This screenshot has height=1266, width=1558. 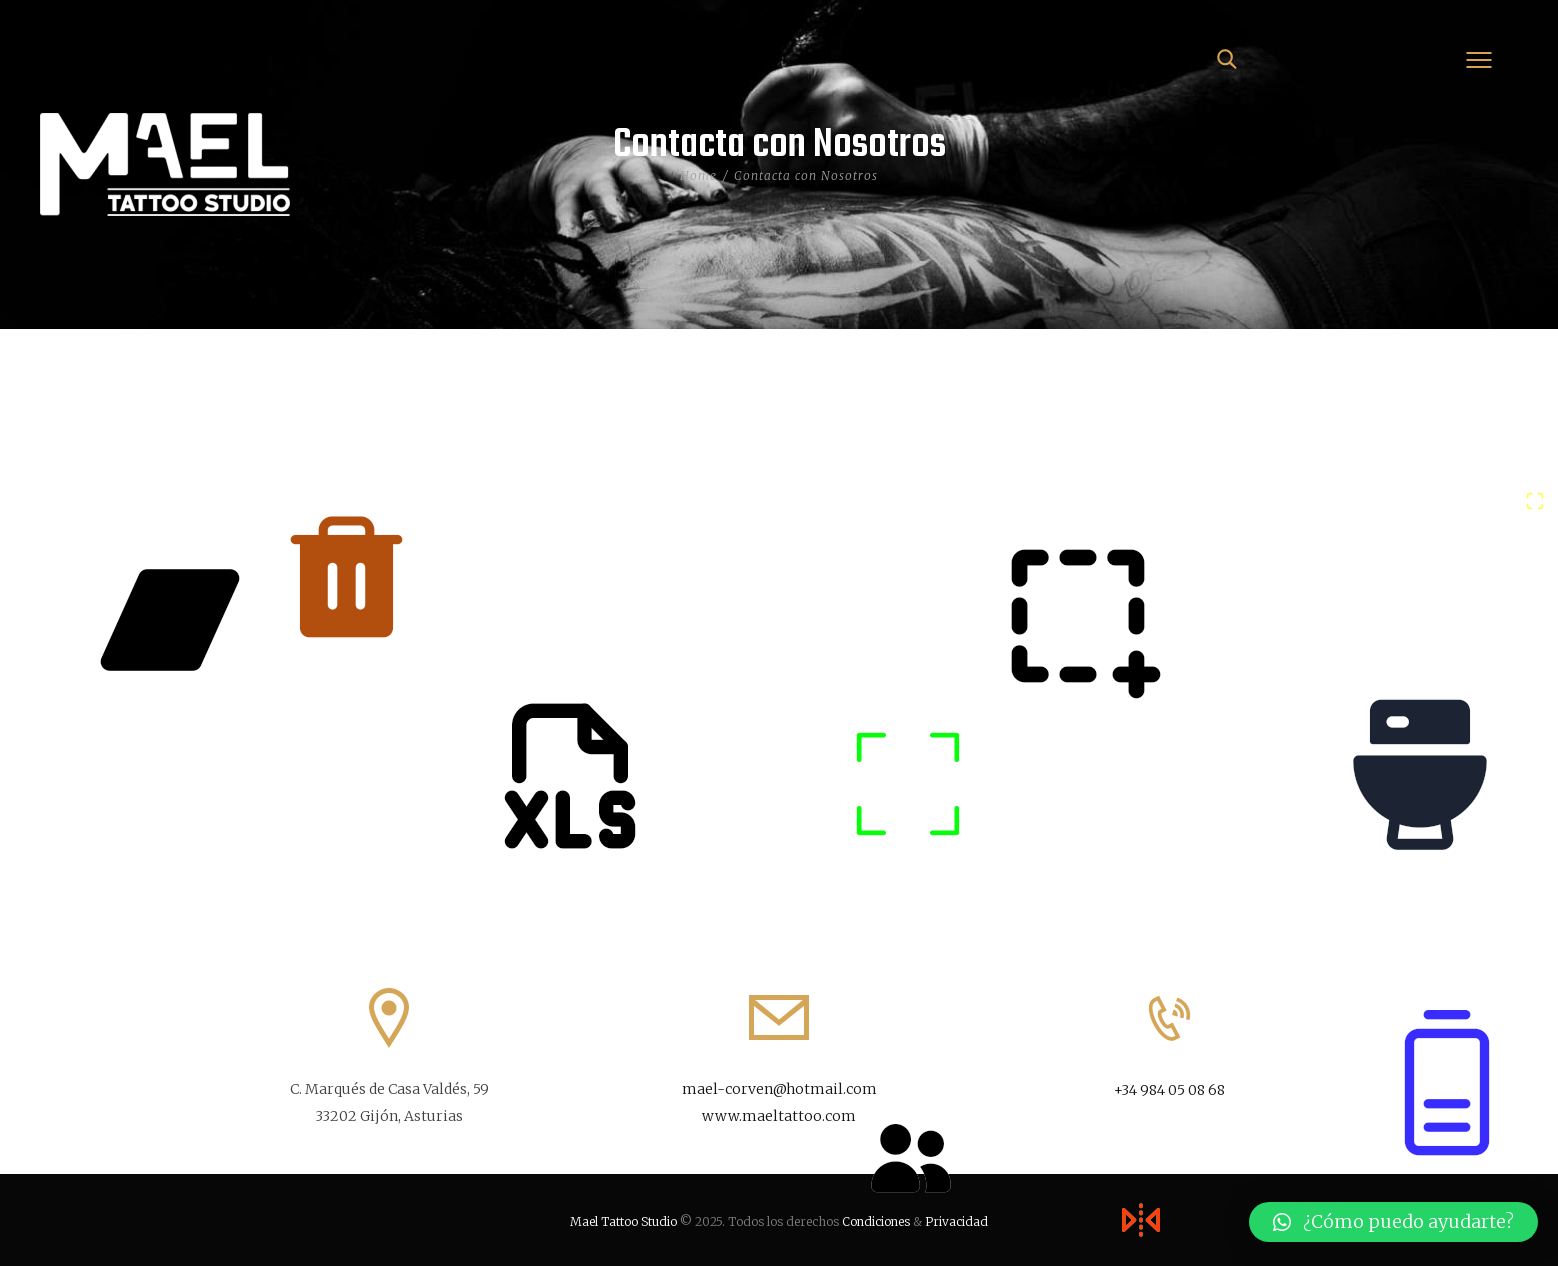 What do you see at coordinates (1420, 772) in the screenshot?
I see `locate nearby restrooms` at bounding box center [1420, 772].